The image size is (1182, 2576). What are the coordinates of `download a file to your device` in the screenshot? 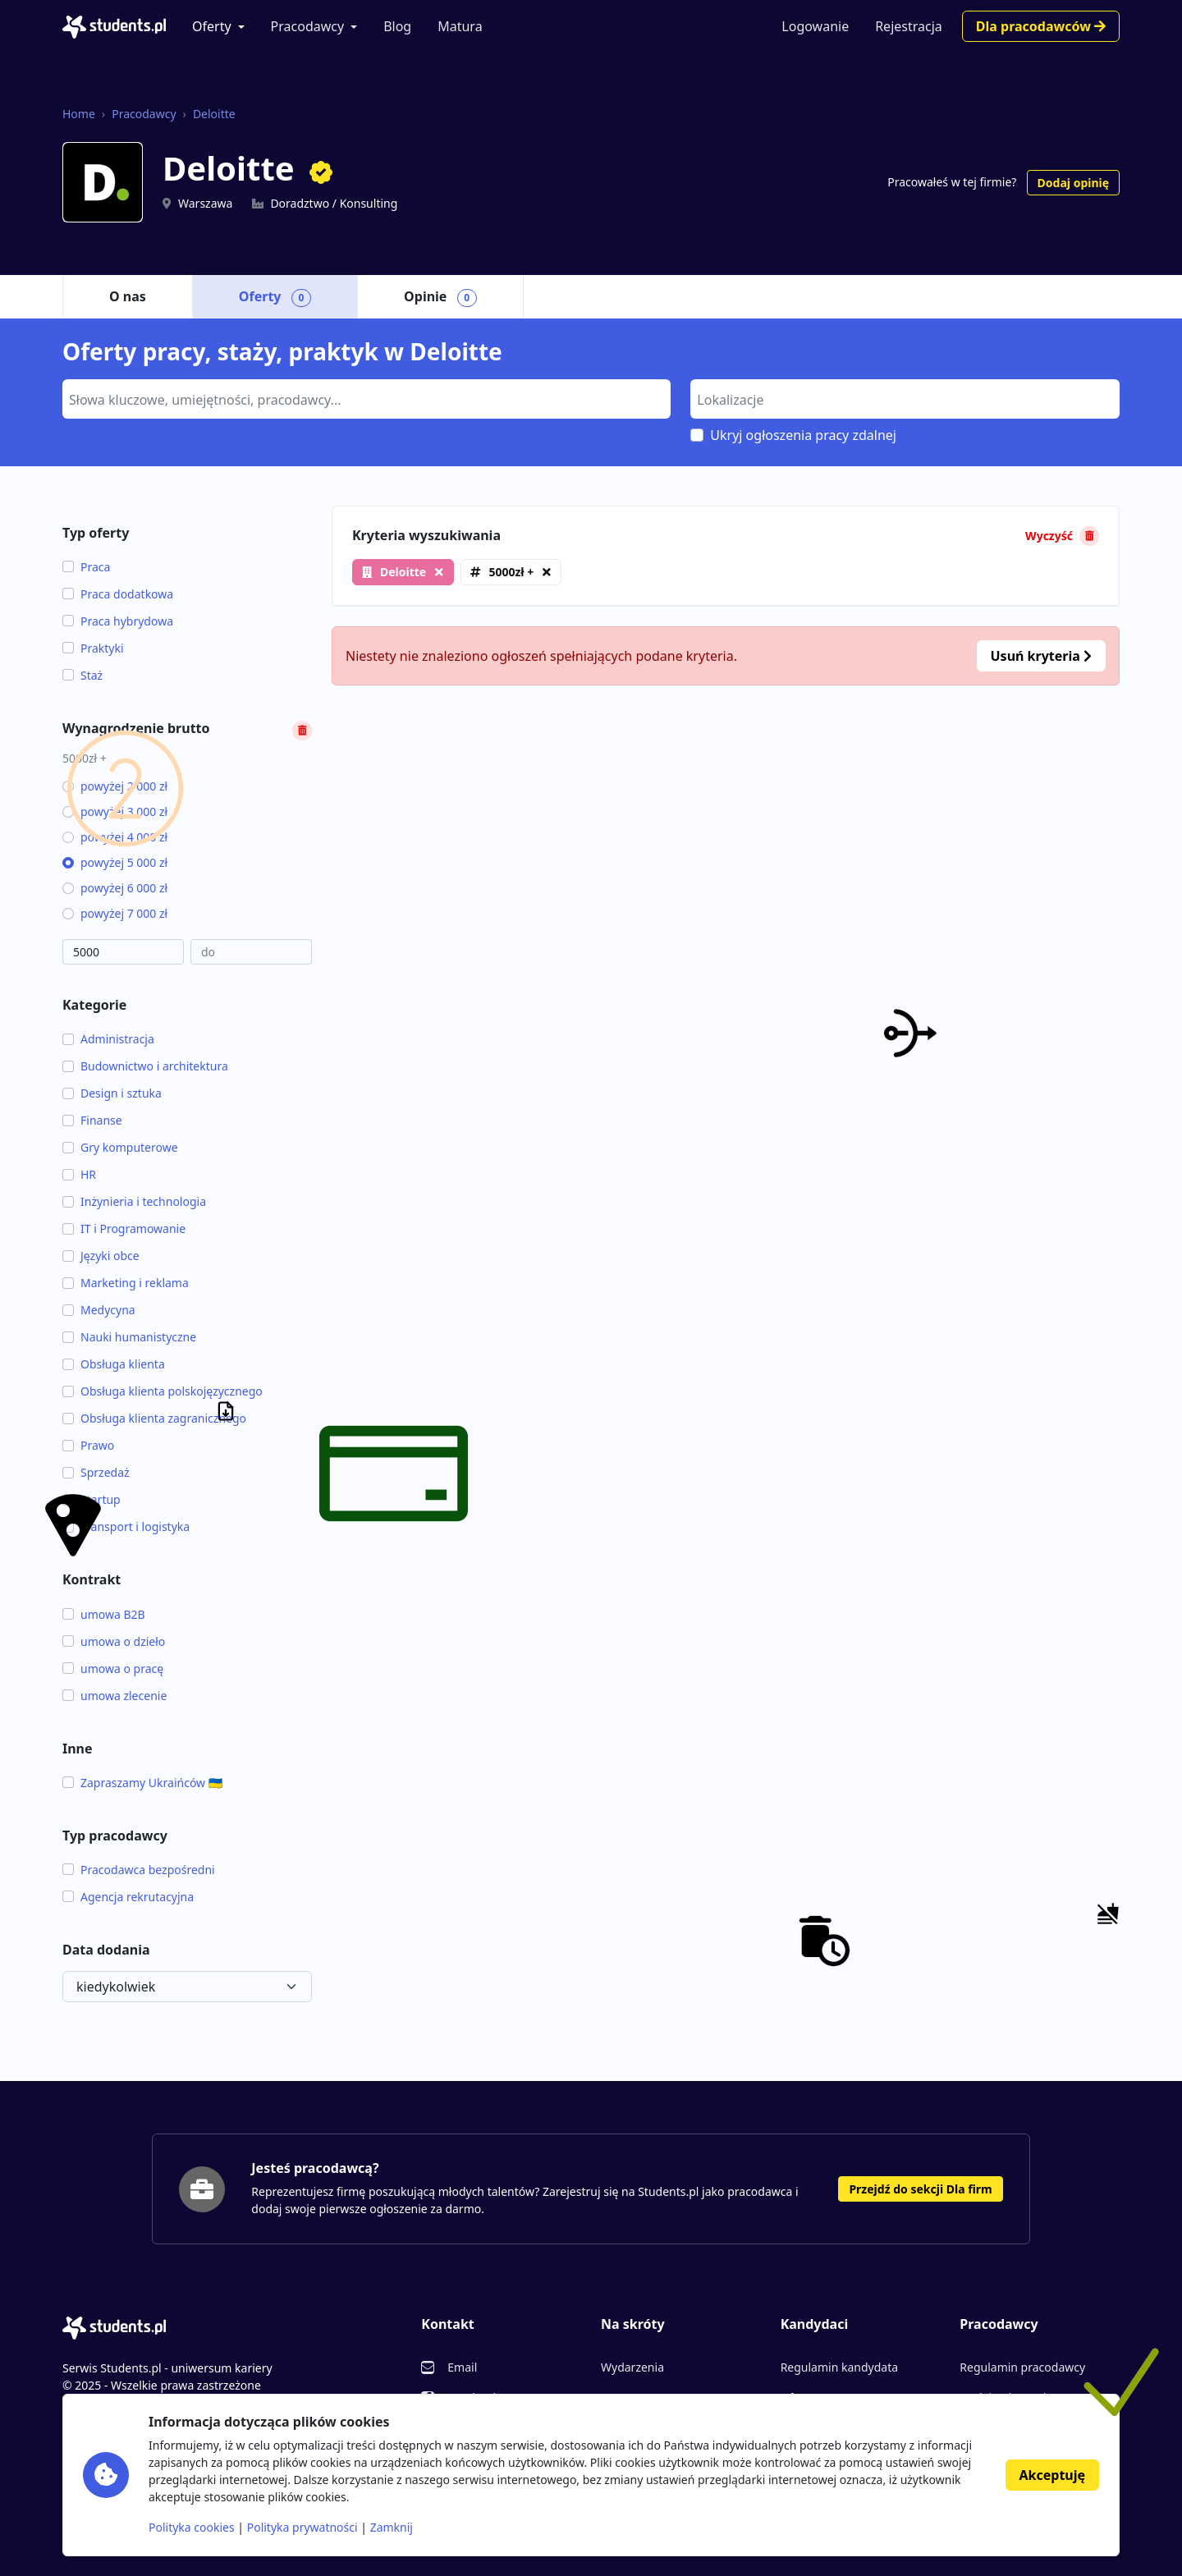 It's located at (226, 1411).